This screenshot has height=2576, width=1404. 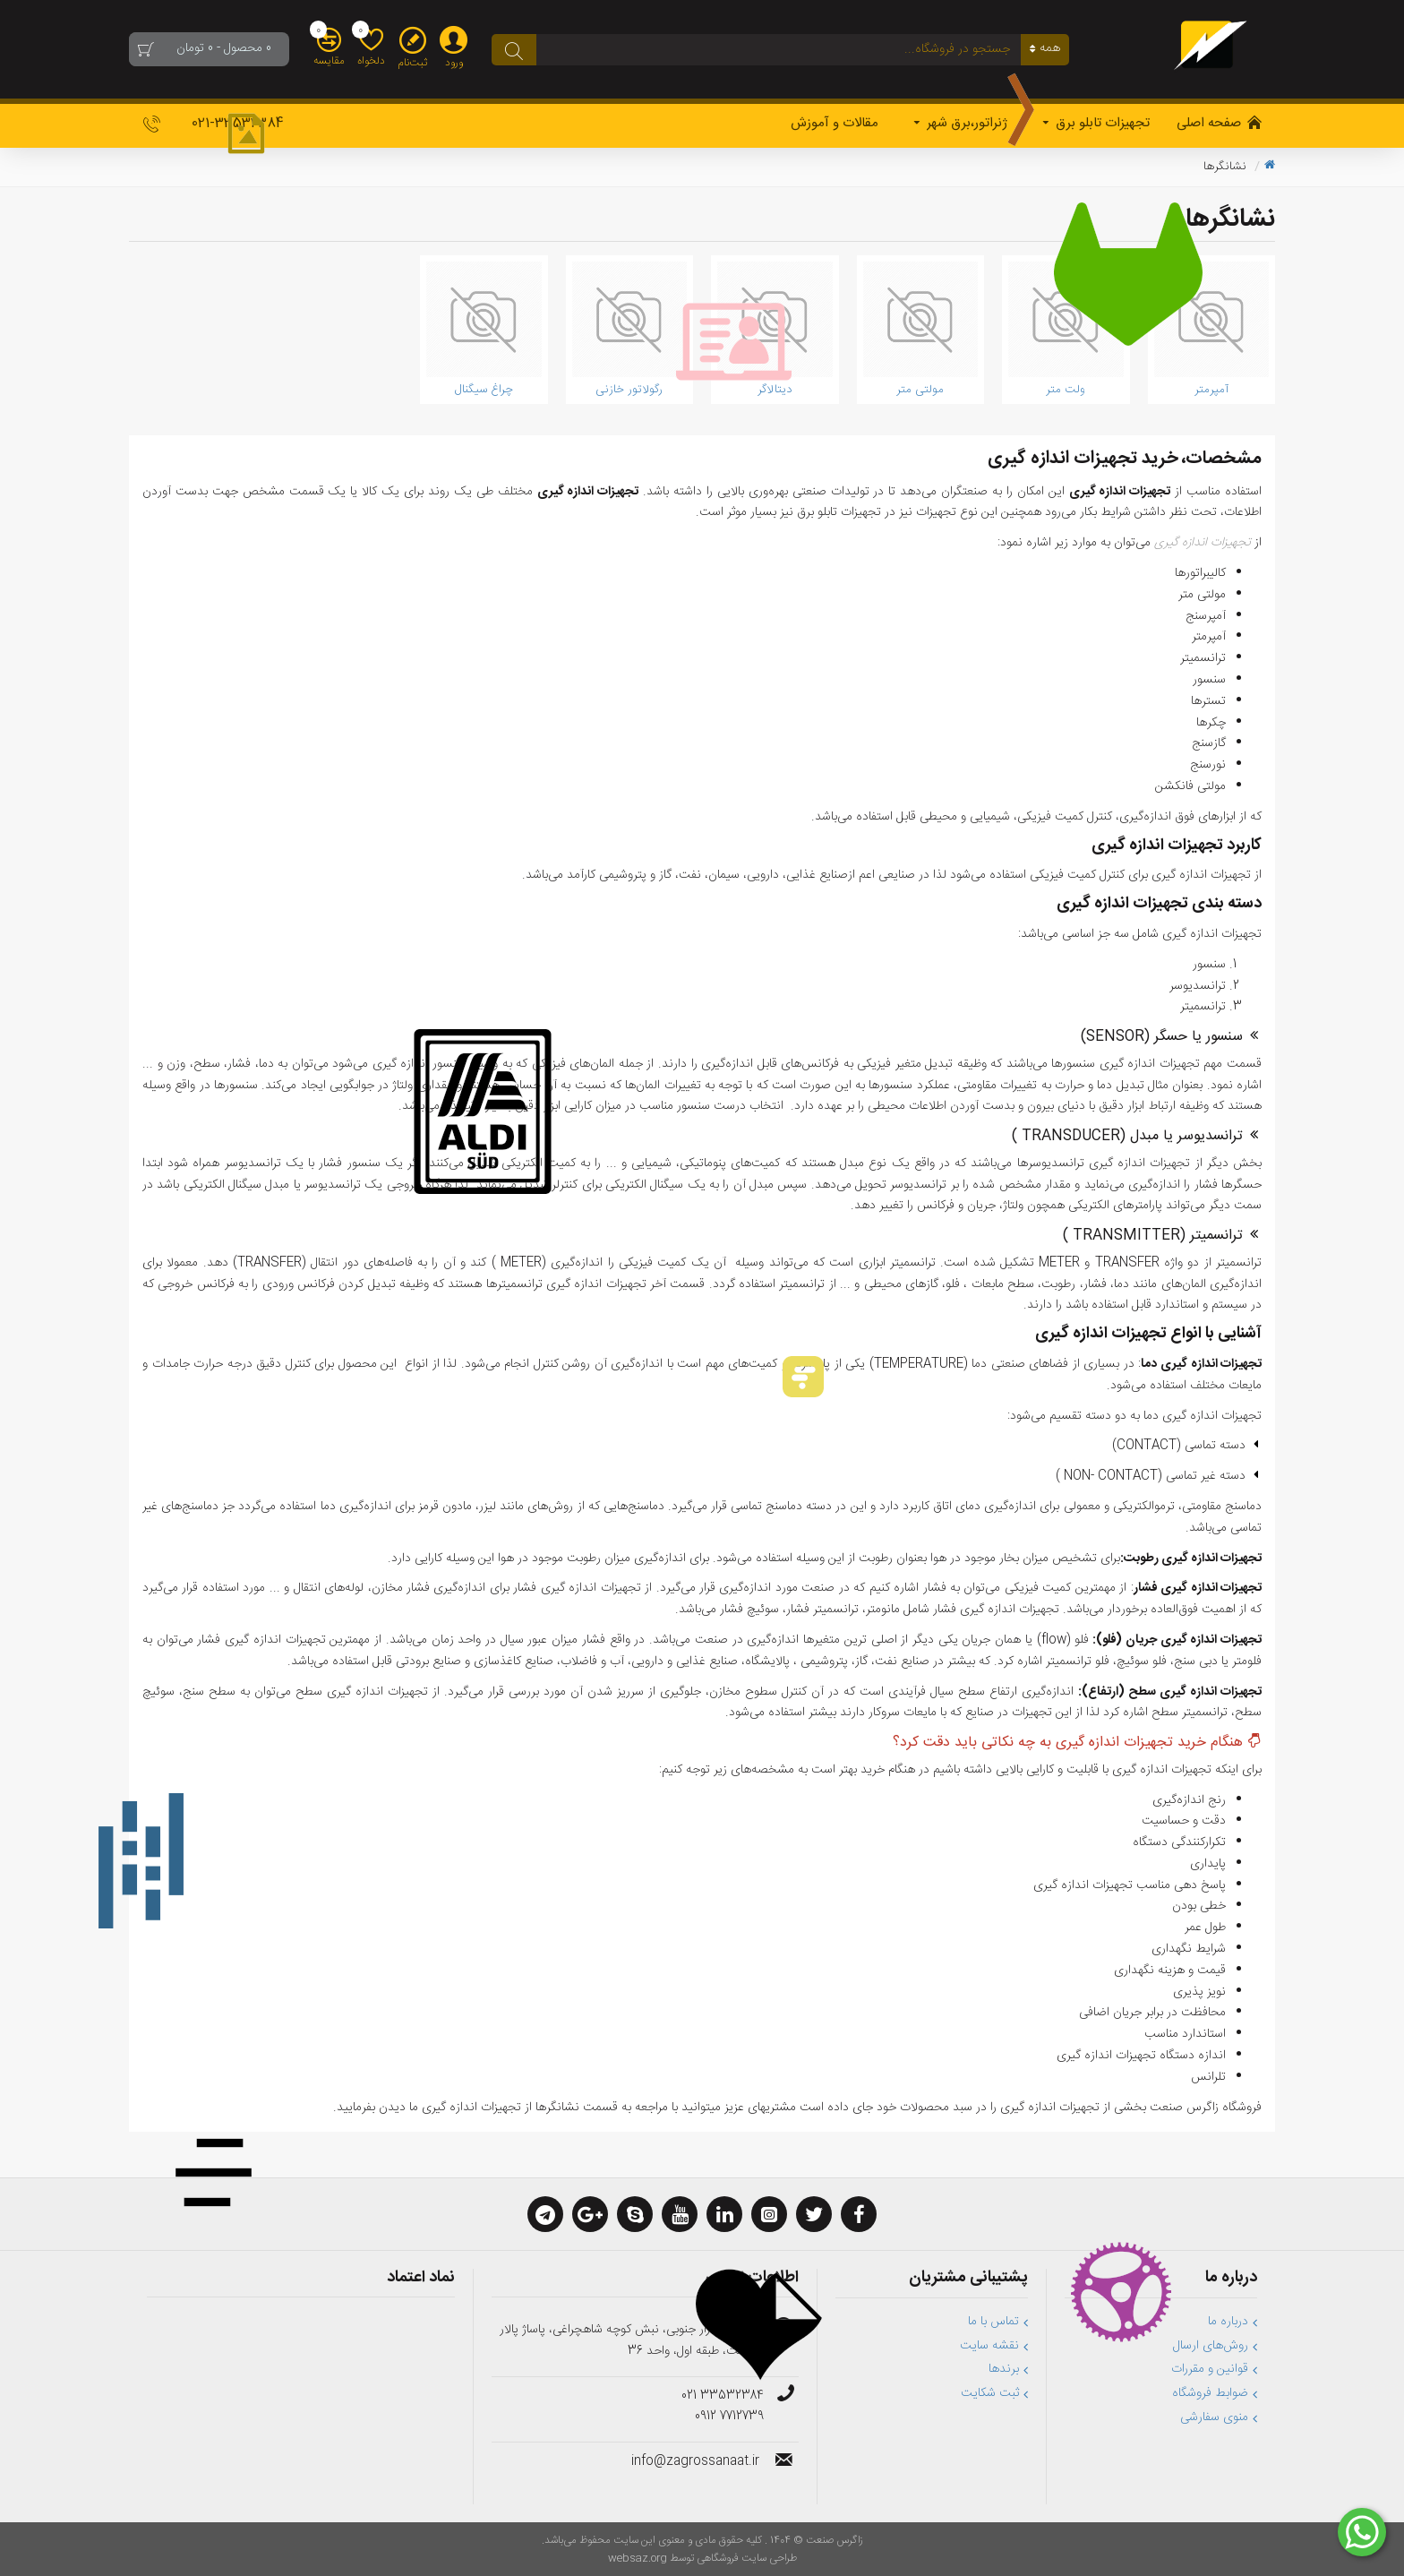 What do you see at coordinates (1121, 2292) in the screenshot?
I see `actix web framework logo` at bounding box center [1121, 2292].